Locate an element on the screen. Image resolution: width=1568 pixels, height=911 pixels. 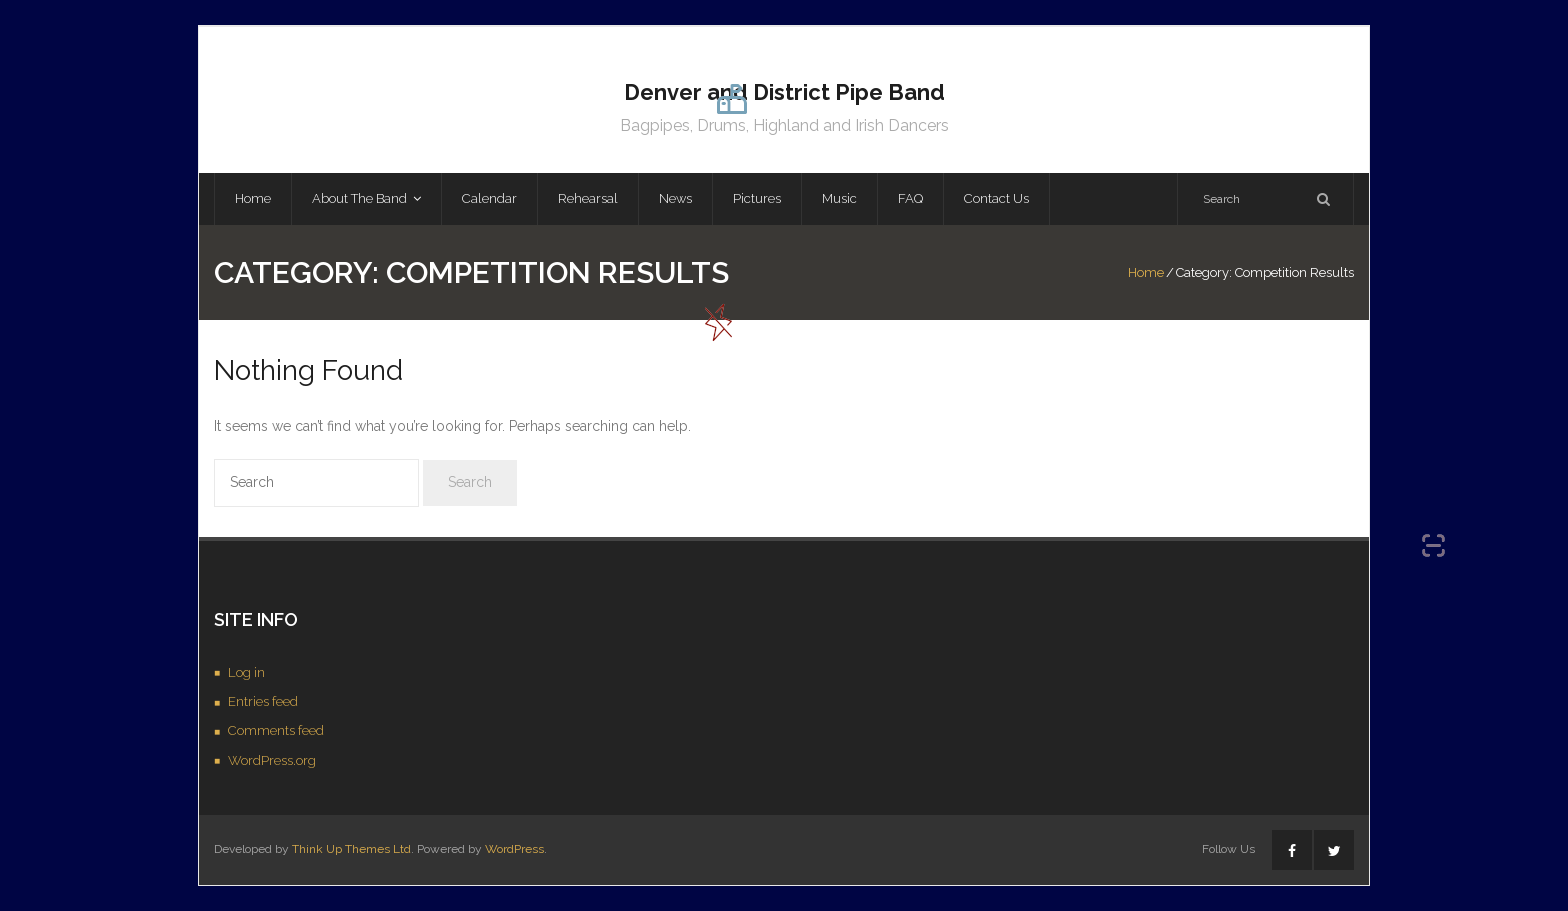
access your mailbox or inbox is located at coordinates (732, 99).